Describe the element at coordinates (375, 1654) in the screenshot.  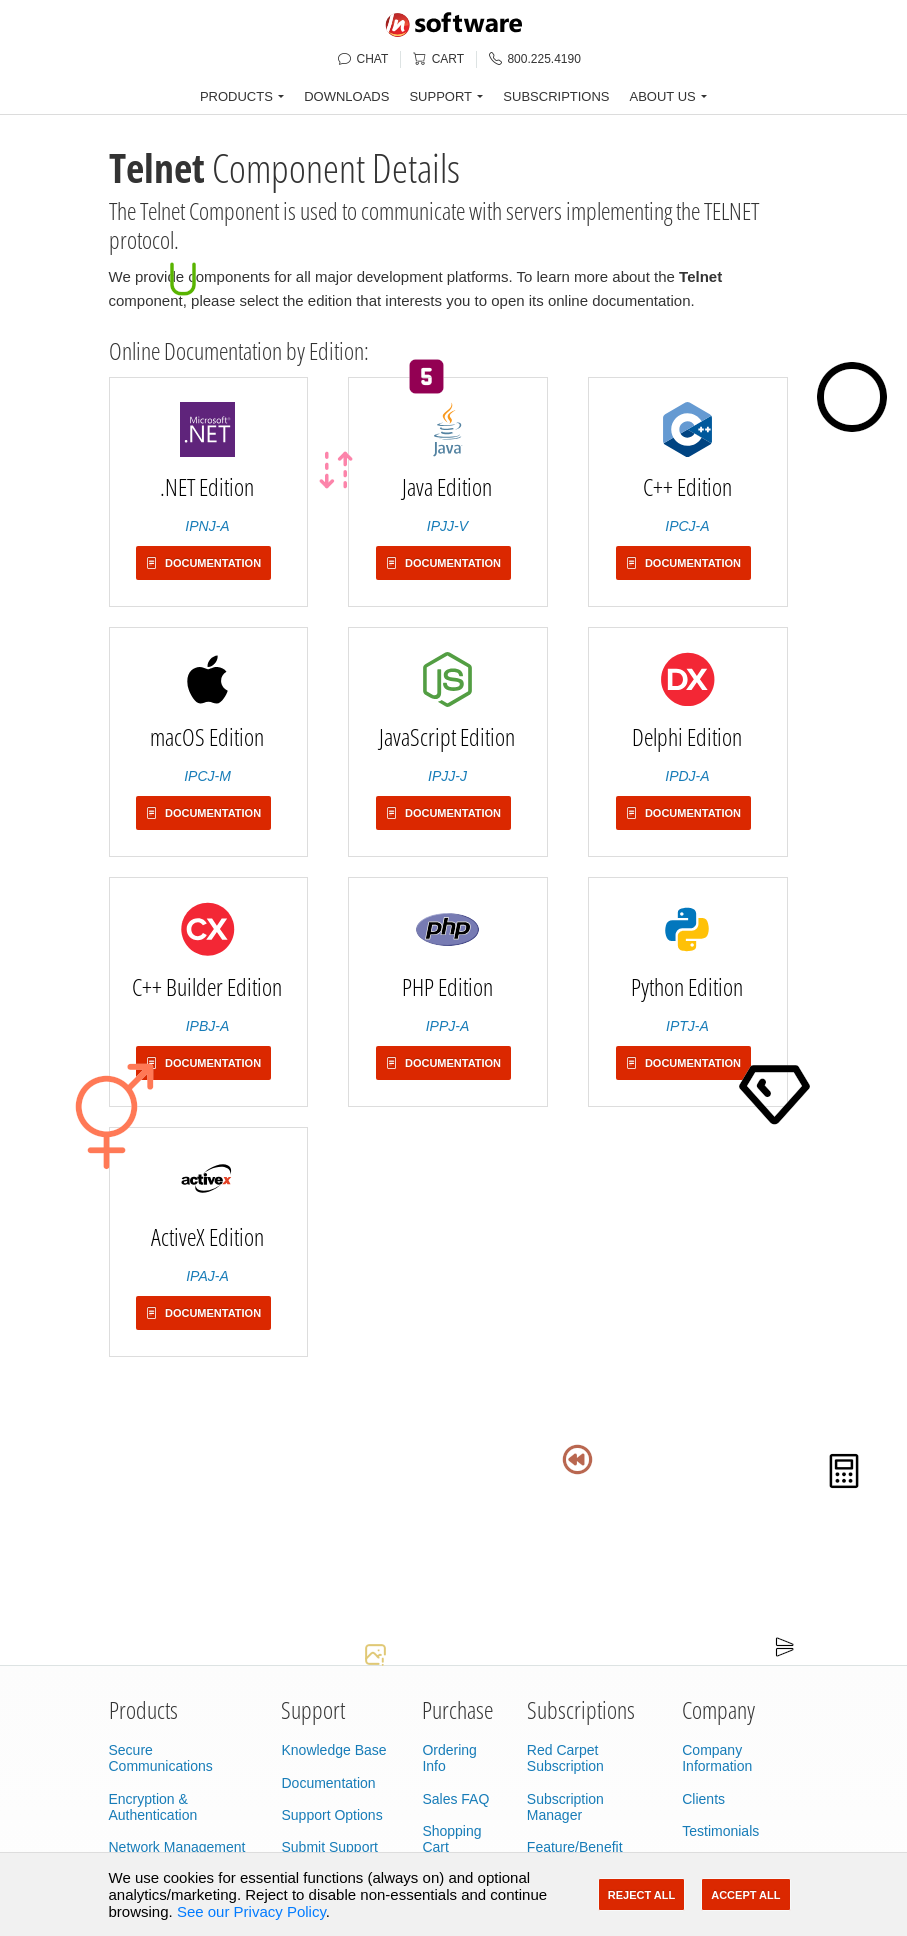
I see `image upload error or warning` at that location.